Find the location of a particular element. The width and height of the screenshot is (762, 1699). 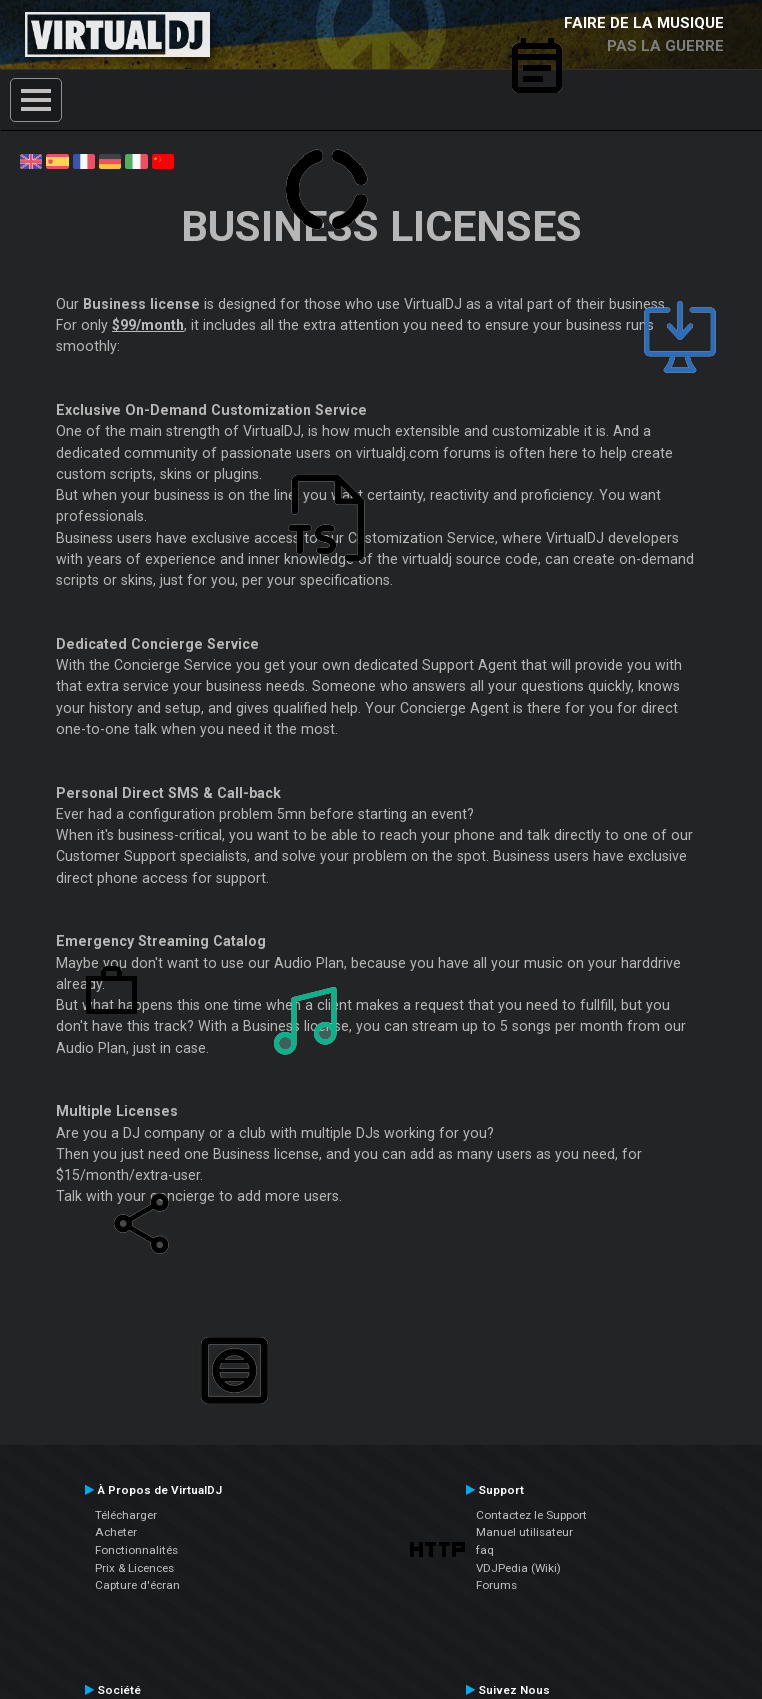

indicates a web link or URL is located at coordinates (437, 1549).